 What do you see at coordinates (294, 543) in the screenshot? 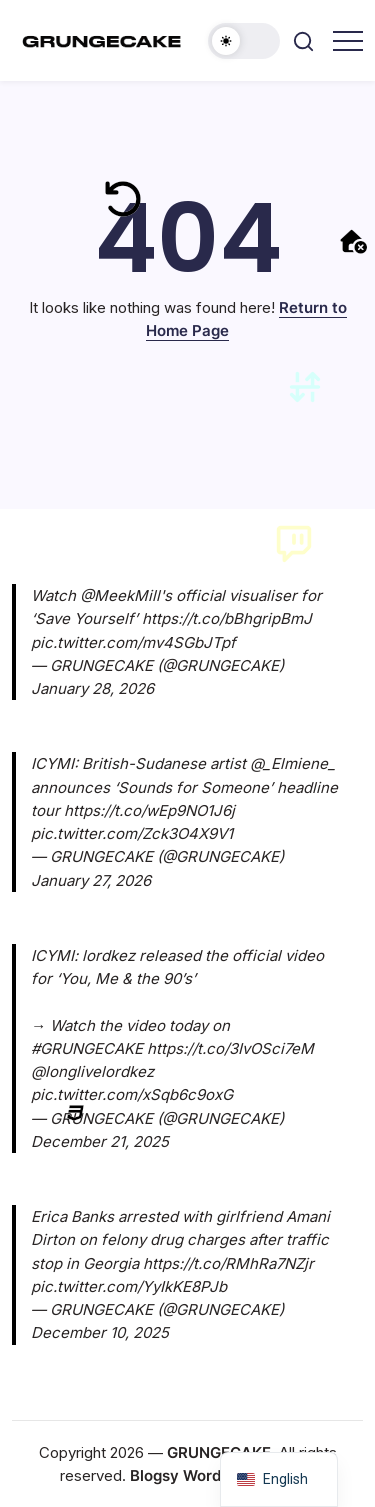
I see `open twitch app or website` at bounding box center [294, 543].